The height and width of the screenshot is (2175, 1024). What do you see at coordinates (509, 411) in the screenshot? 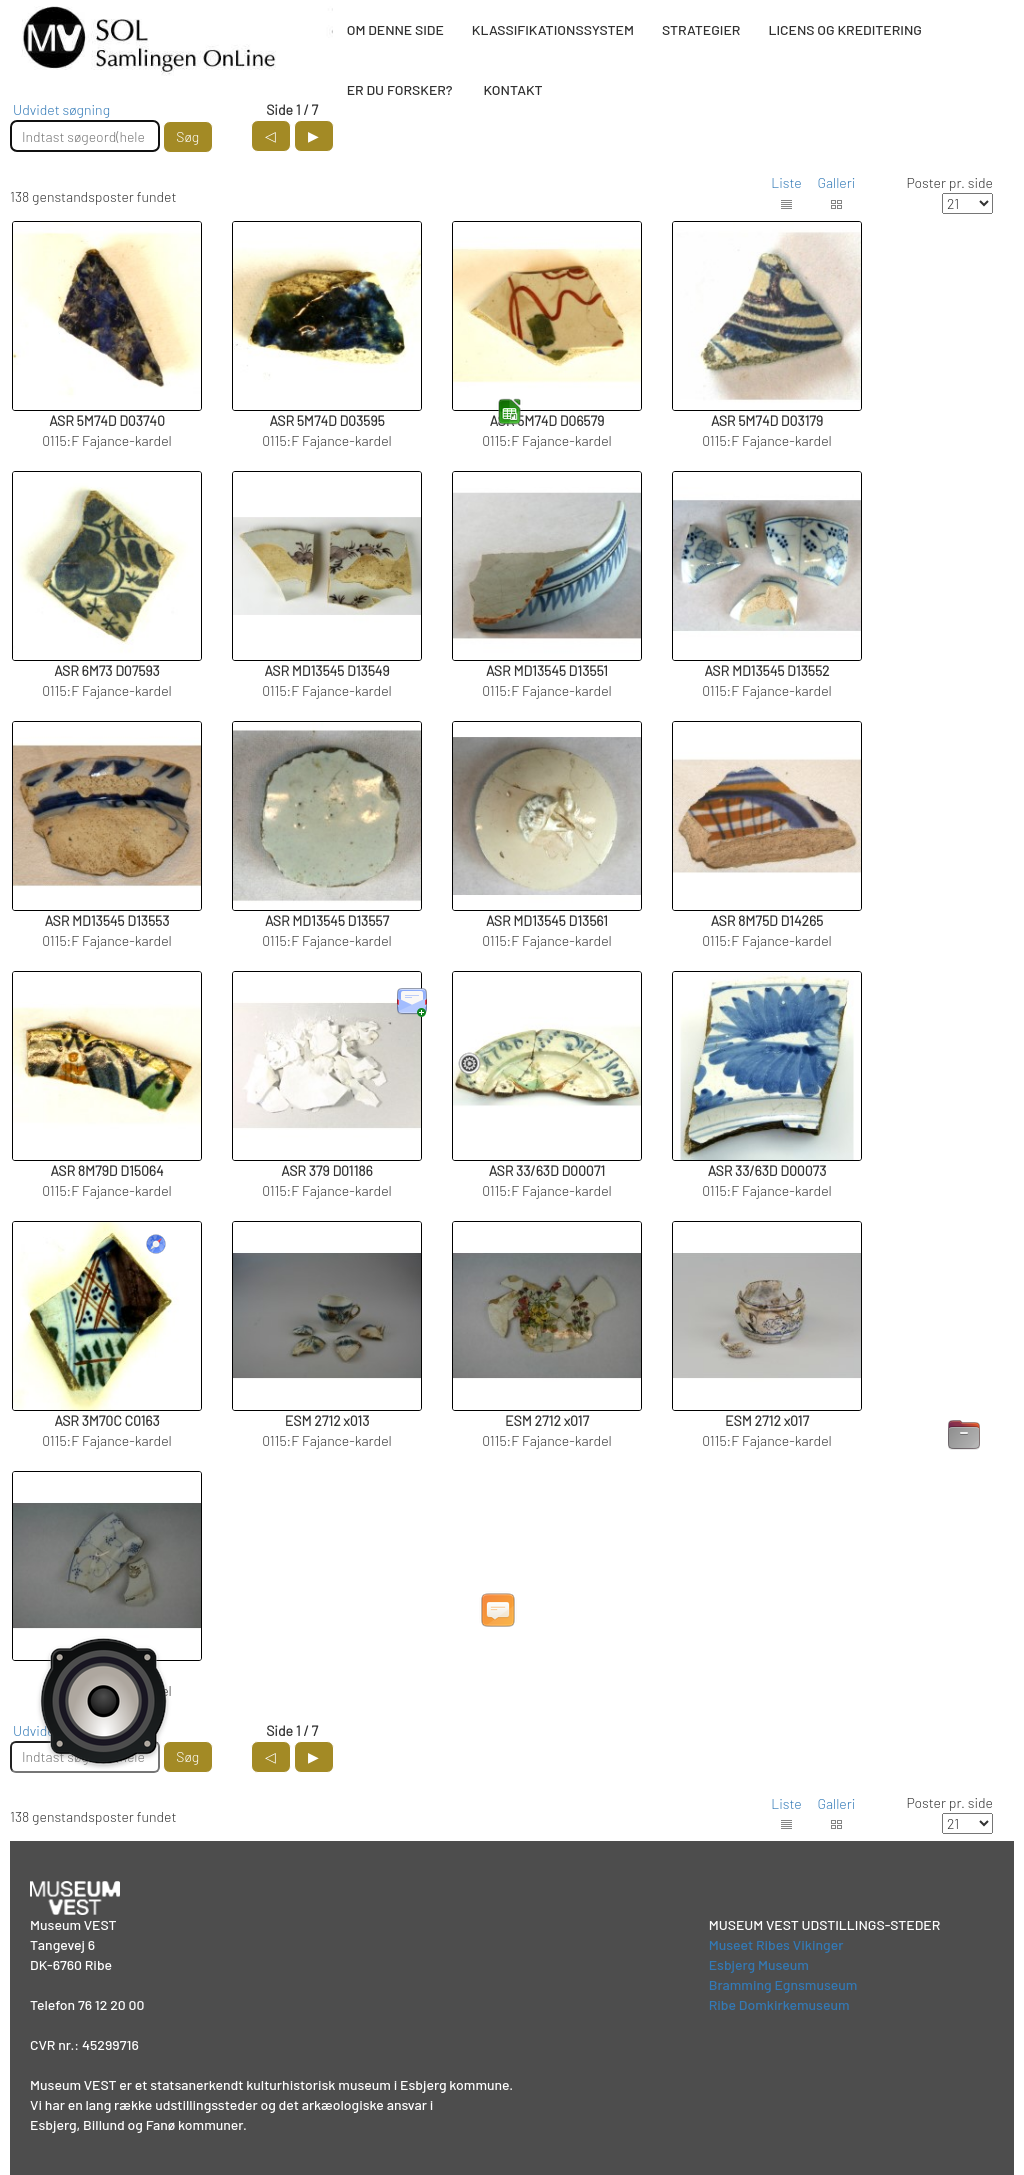
I see `open LibreOffice Calc spreadsheet application` at bounding box center [509, 411].